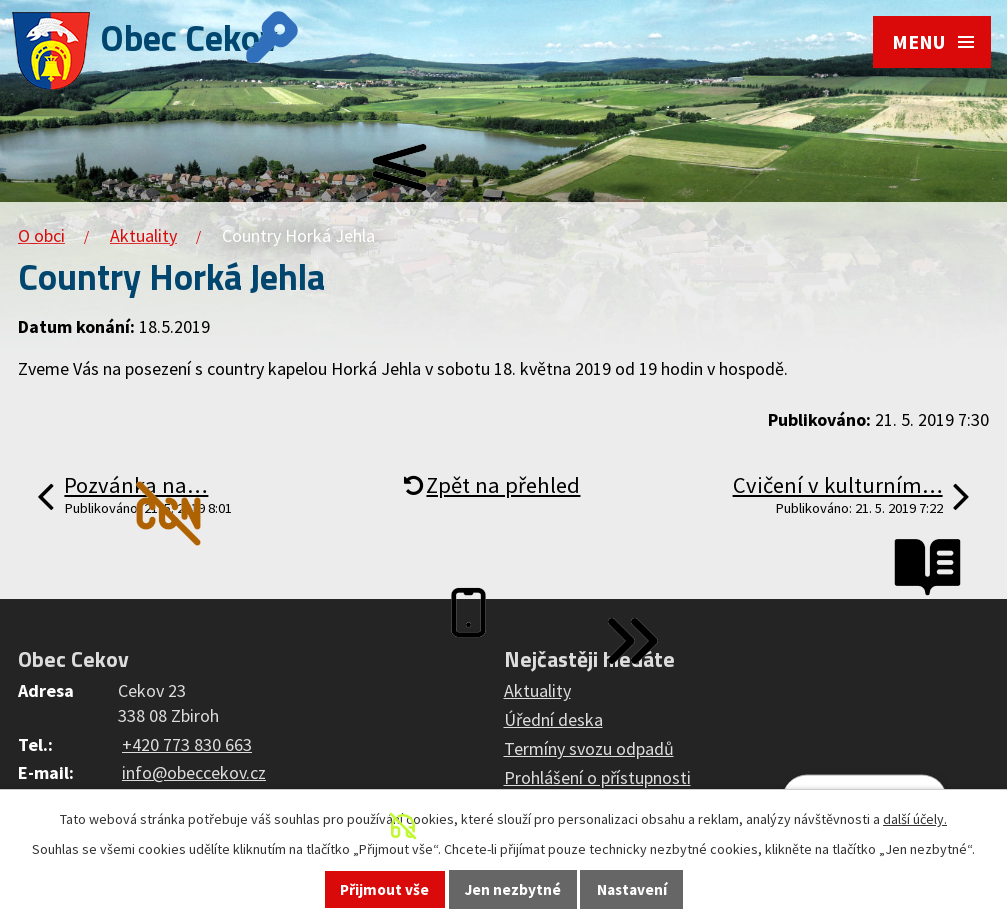 The height and width of the screenshot is (919, 1007). Describe the element at coordinates (272, 37) in the screenshot. I see `access security or login settings` at that location.